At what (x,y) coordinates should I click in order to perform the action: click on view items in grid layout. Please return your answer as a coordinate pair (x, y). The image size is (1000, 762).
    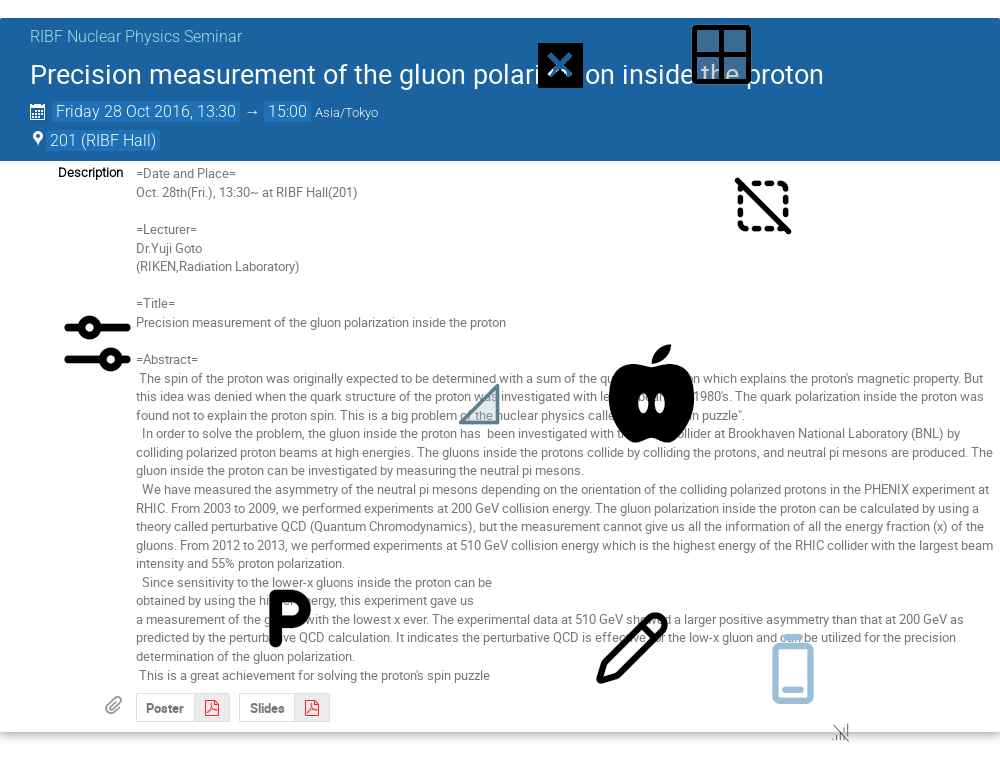
    Looking at the image, I should click on (721, 54).